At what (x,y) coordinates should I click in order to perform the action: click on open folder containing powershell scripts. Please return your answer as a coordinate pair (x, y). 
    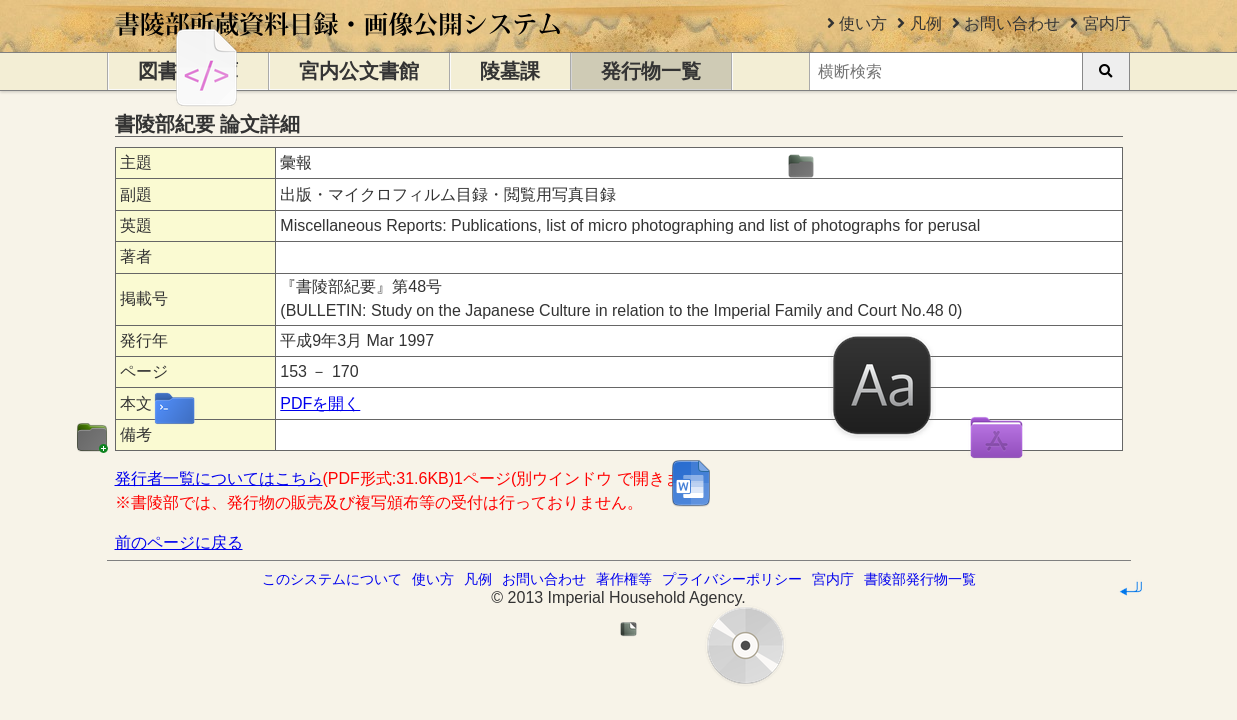
    Looking at the image, I should click on (174, 409).